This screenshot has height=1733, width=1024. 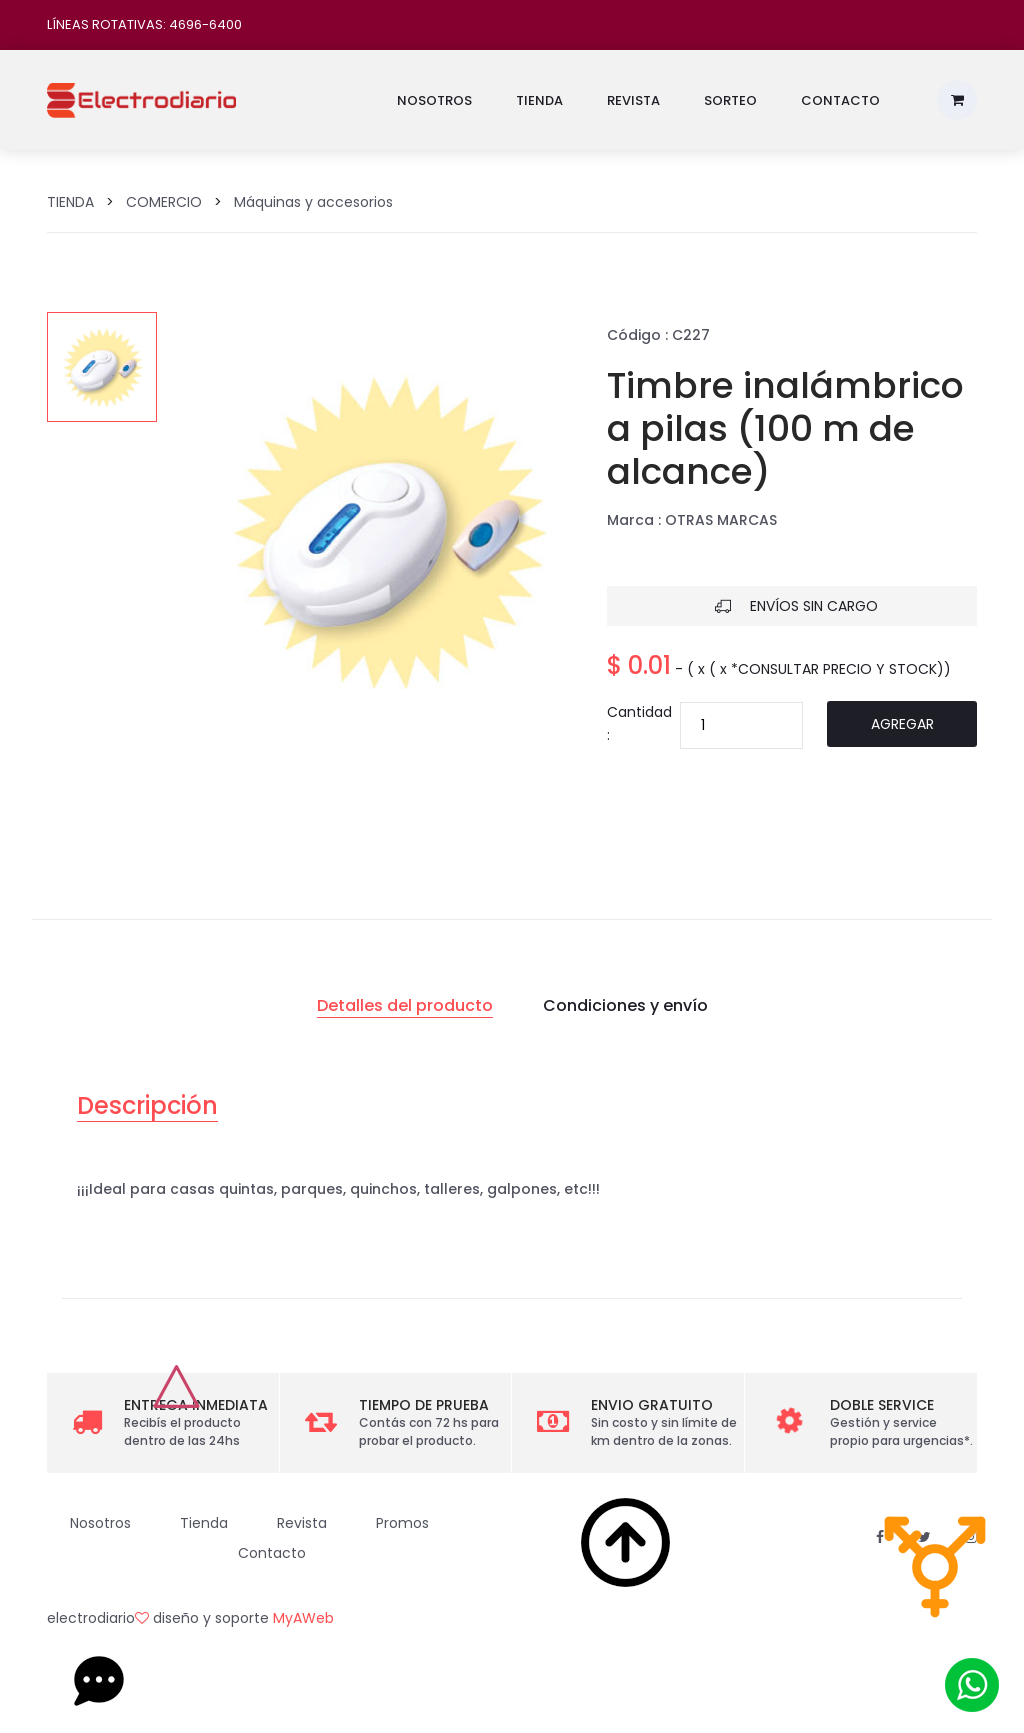 I want to click on scroll to top of page, so click(x=625, y=1542).